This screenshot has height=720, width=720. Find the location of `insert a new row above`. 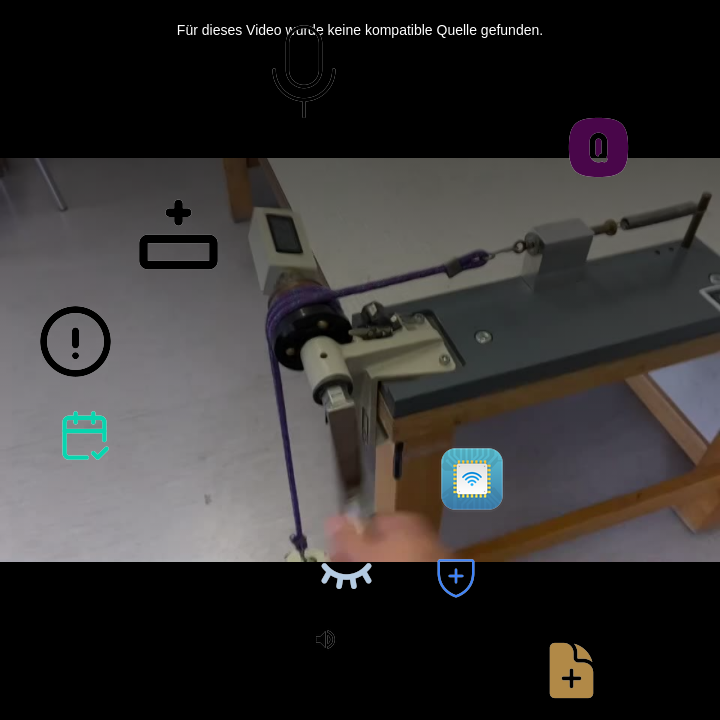

insert a new row above is located at coordinates (178, 234).